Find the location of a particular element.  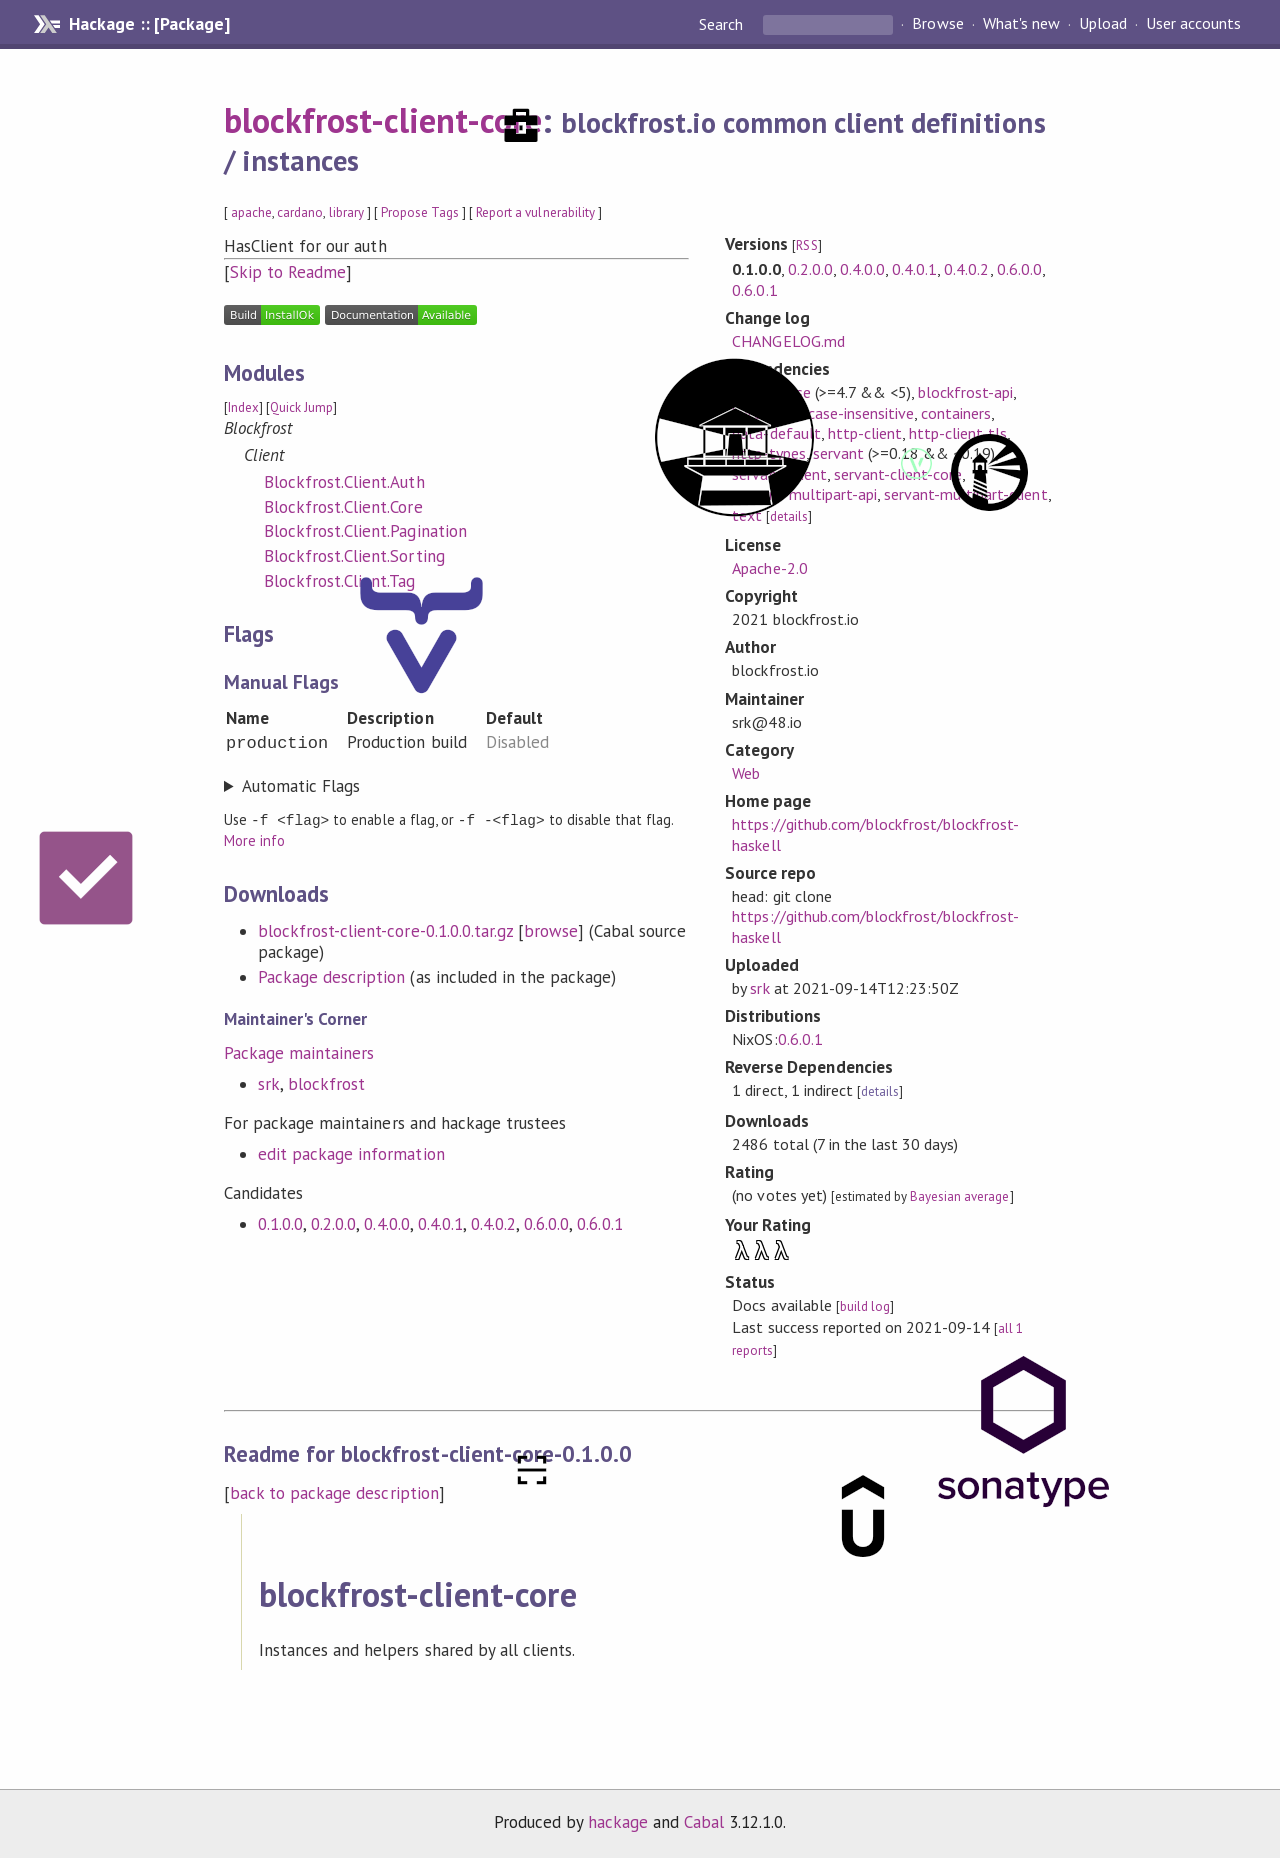

open Vectorworks application is located at coordinates (916, 463).